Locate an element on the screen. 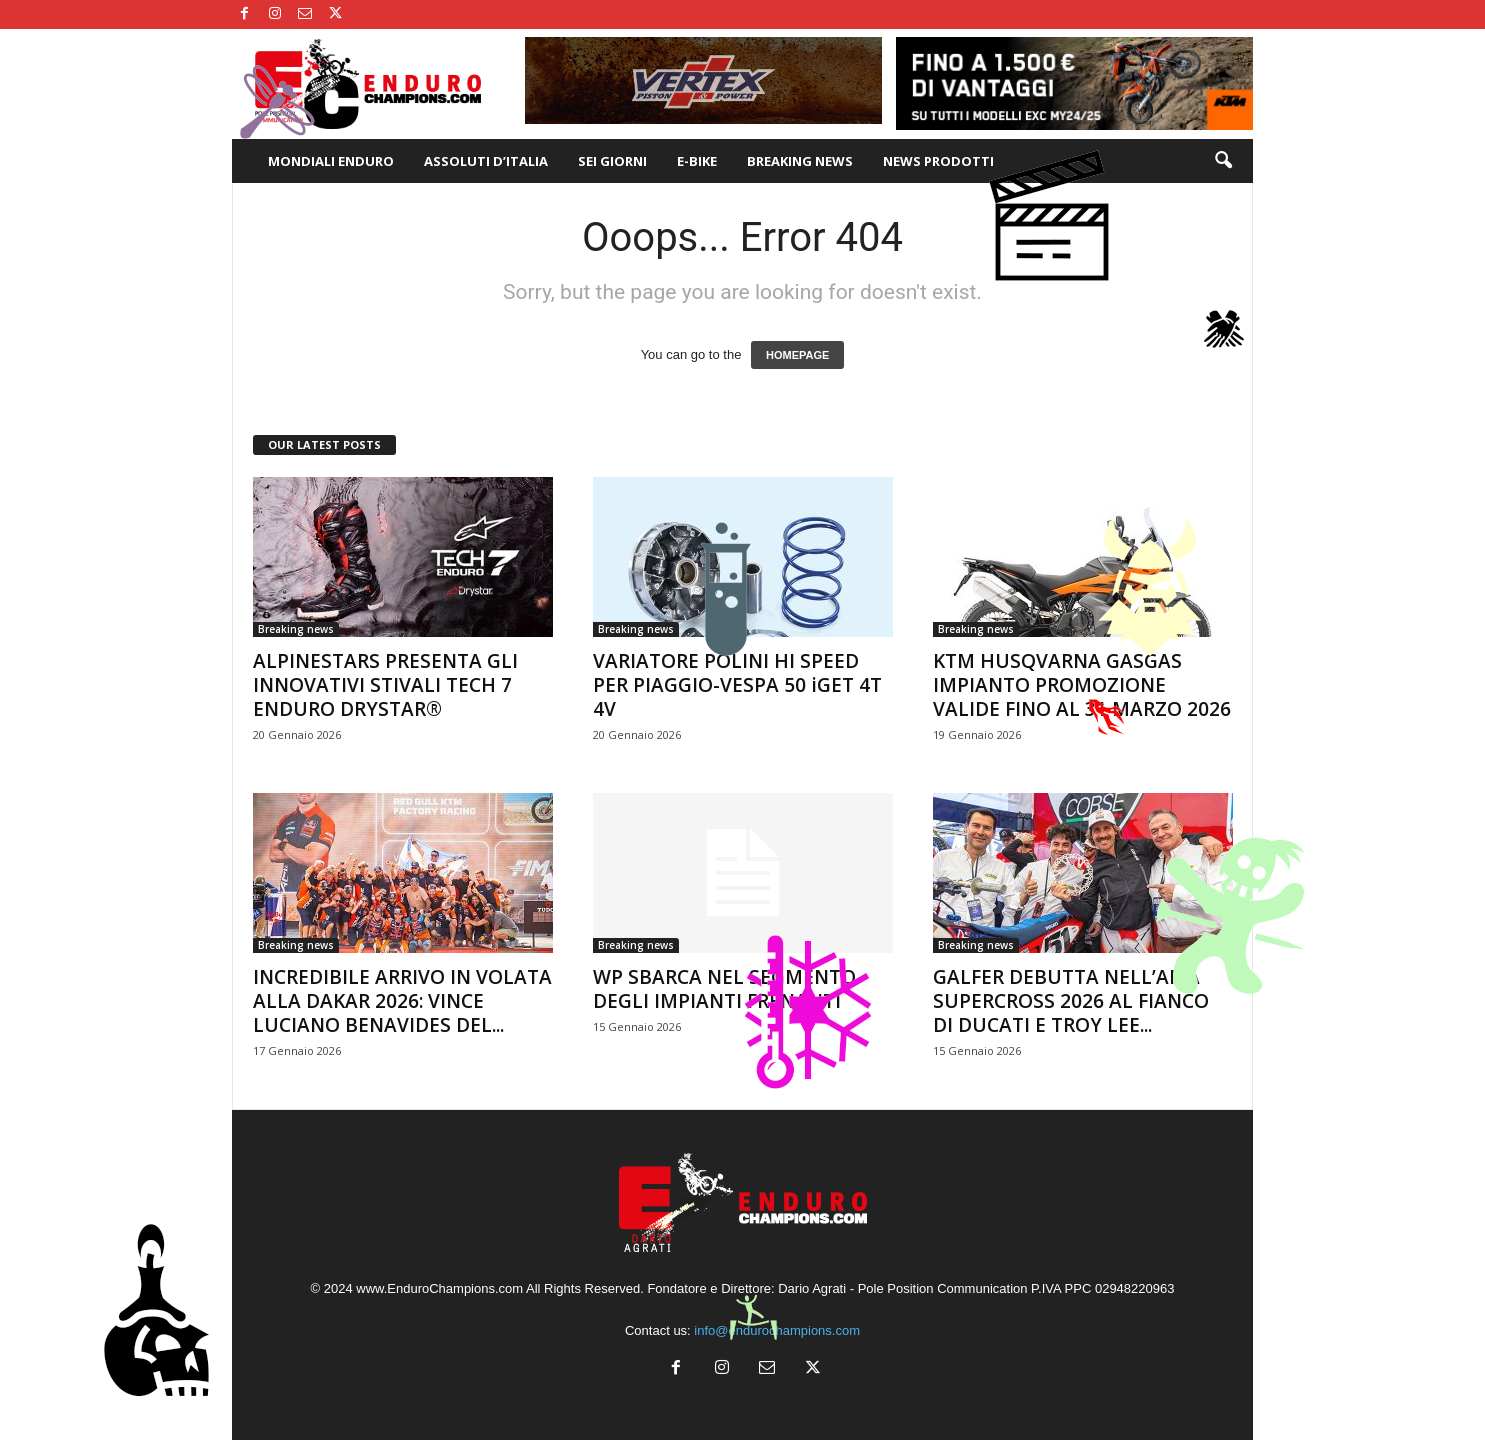 The height and width of the screenshot is (1440, 1485). equip gloves or hand gear is located at coordinates (1224, 329).